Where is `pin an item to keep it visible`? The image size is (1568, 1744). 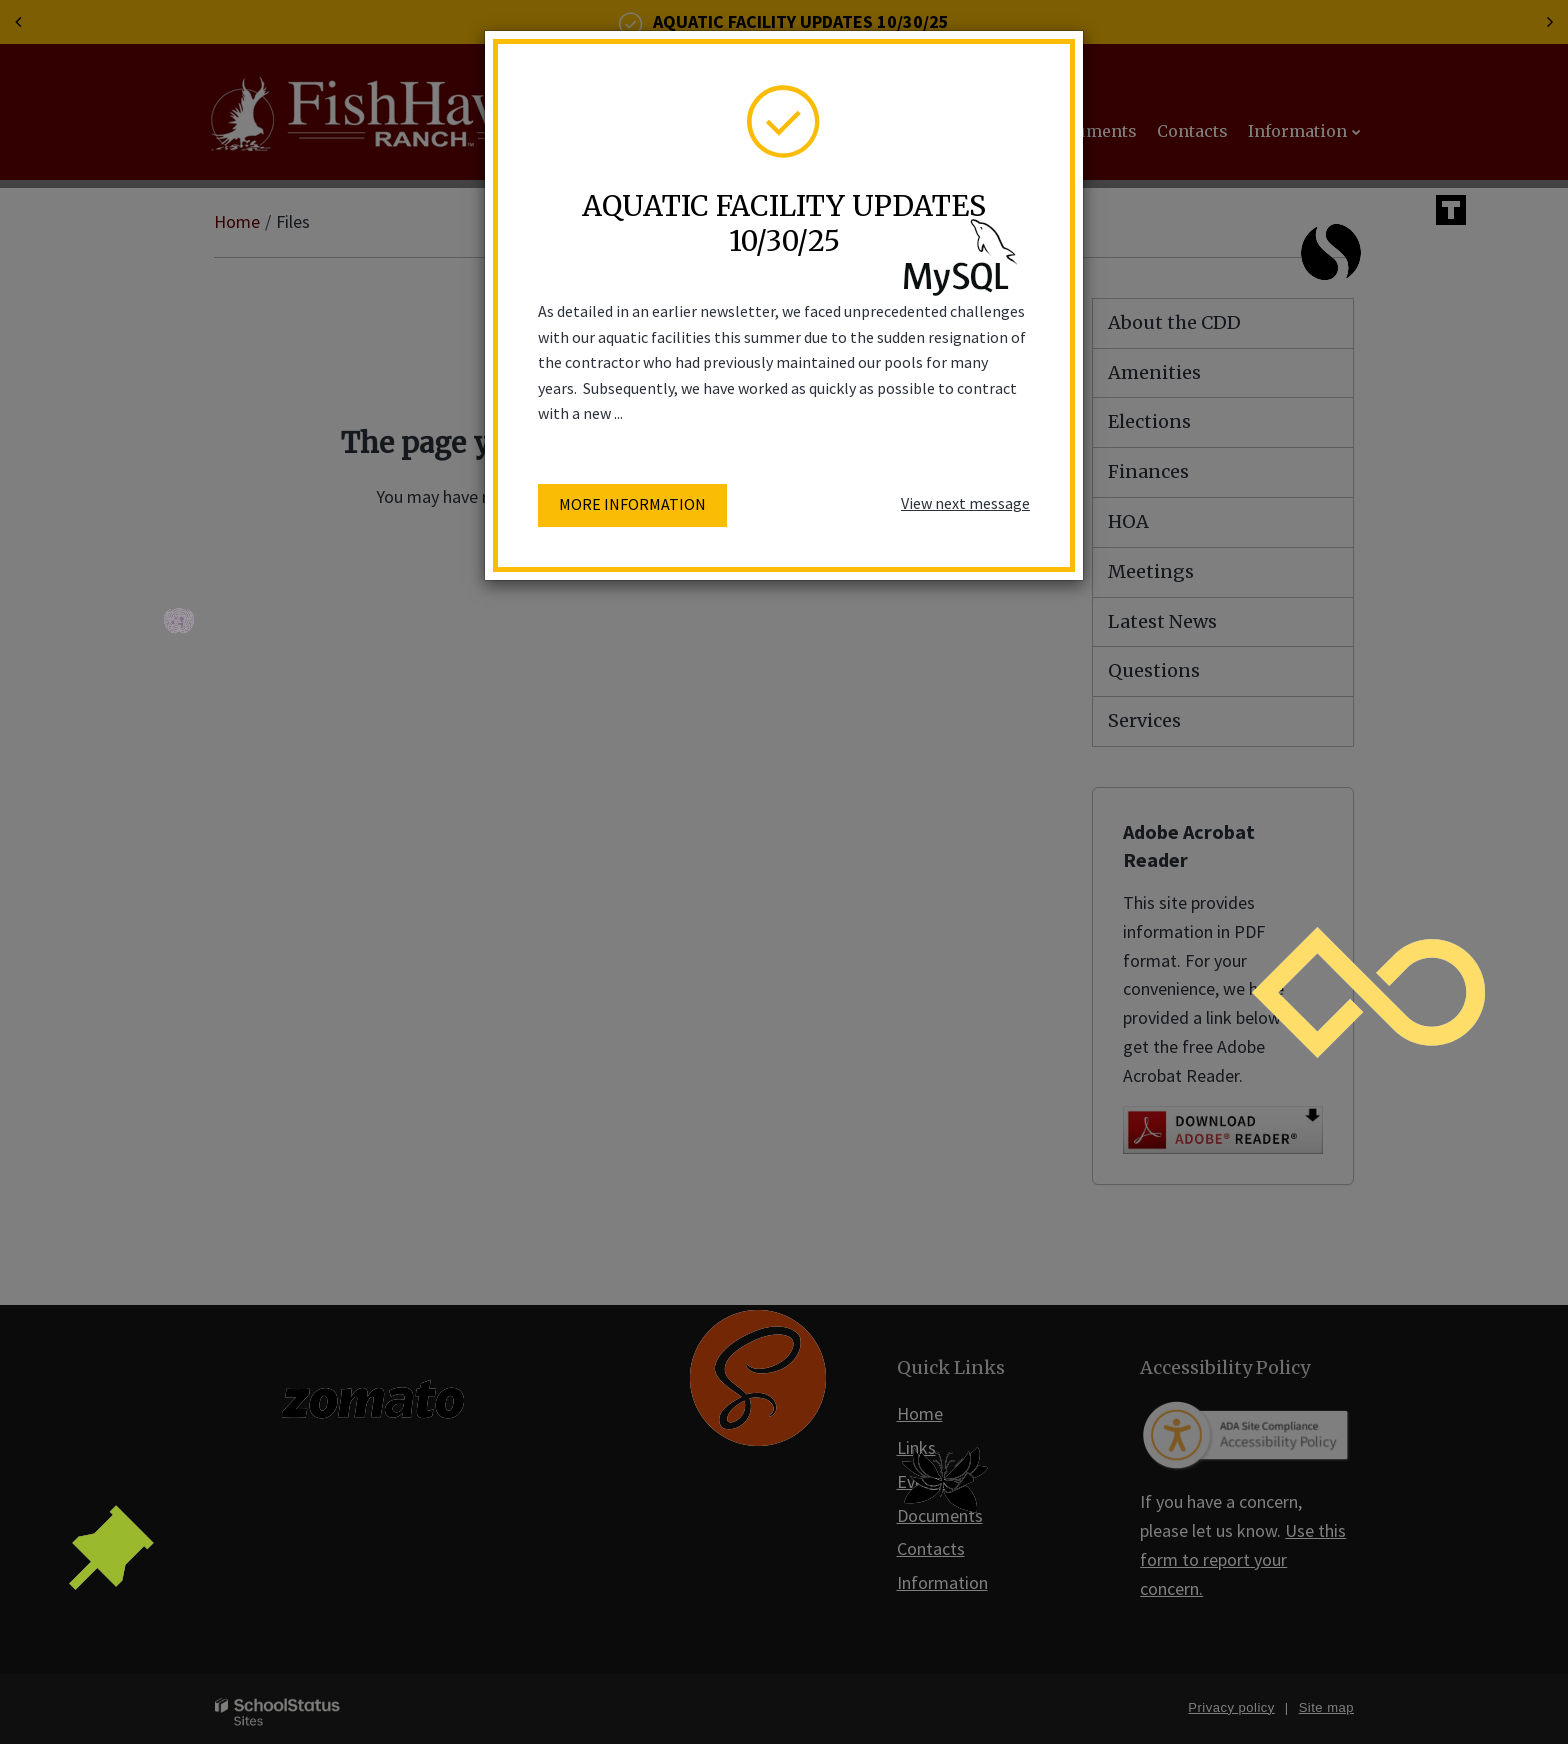
pin an item to keep it visible is located at coordinates (108, 1551).